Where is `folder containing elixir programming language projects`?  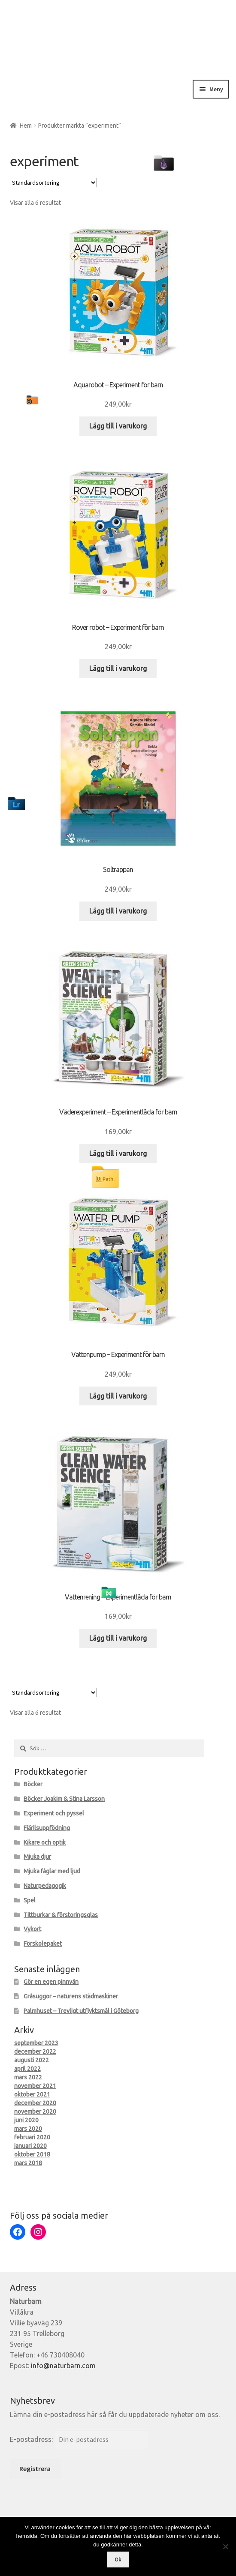 folder containing elixir programming language projects is located at coordinates (163, 163).